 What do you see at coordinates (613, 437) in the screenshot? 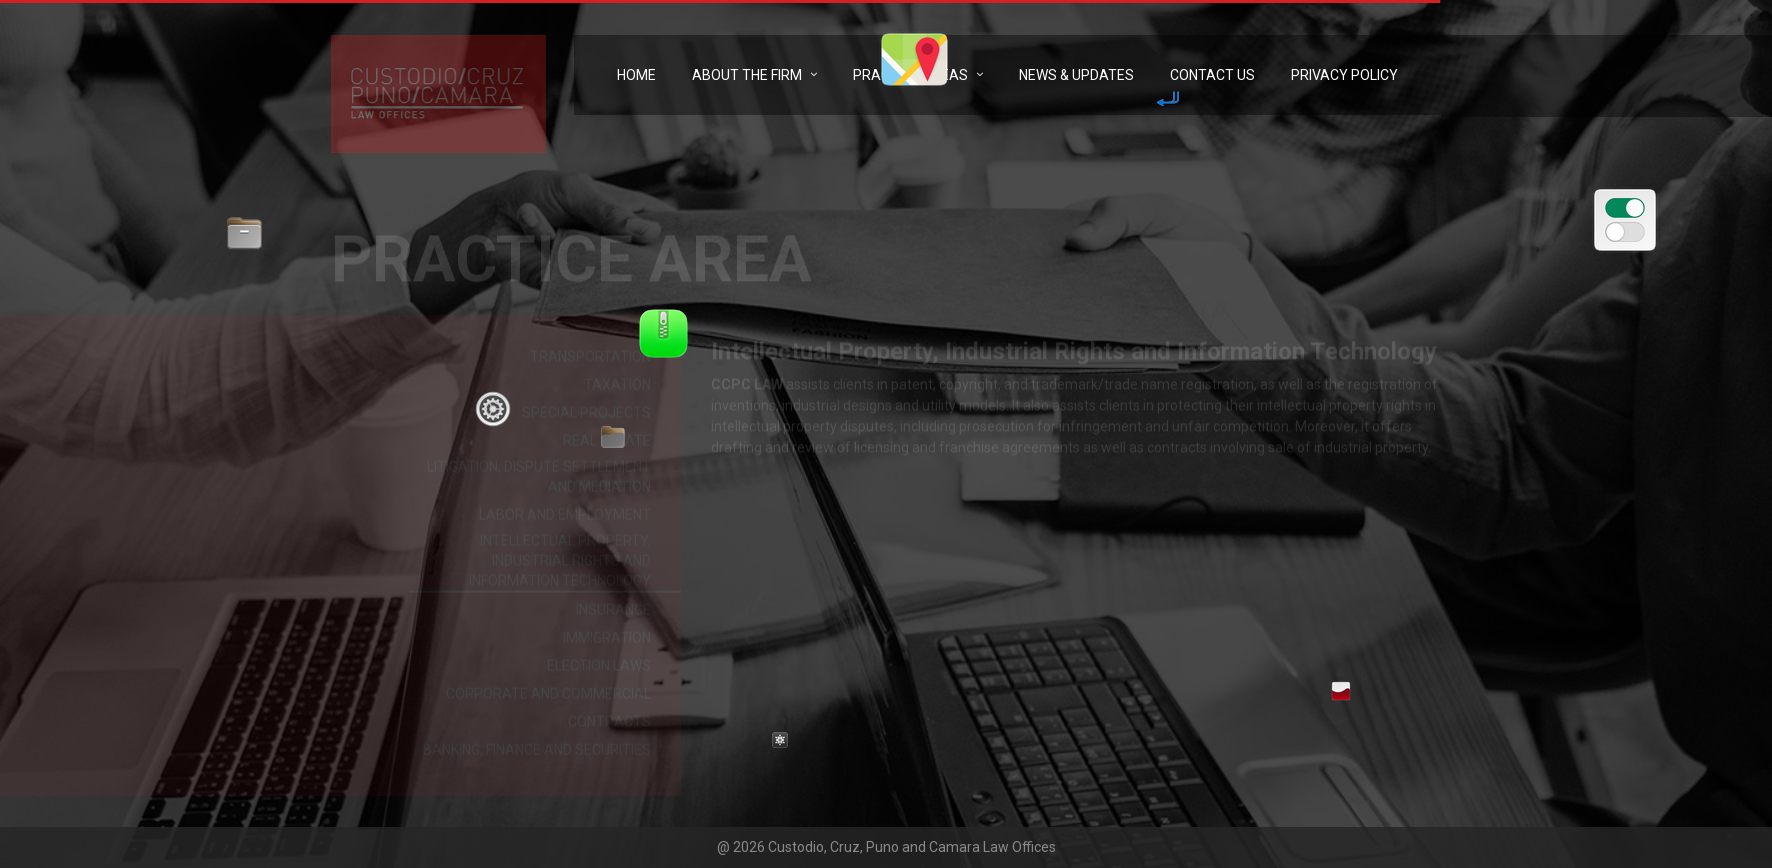
I see `access an open folder's contents` at bounding box center [613, 437].